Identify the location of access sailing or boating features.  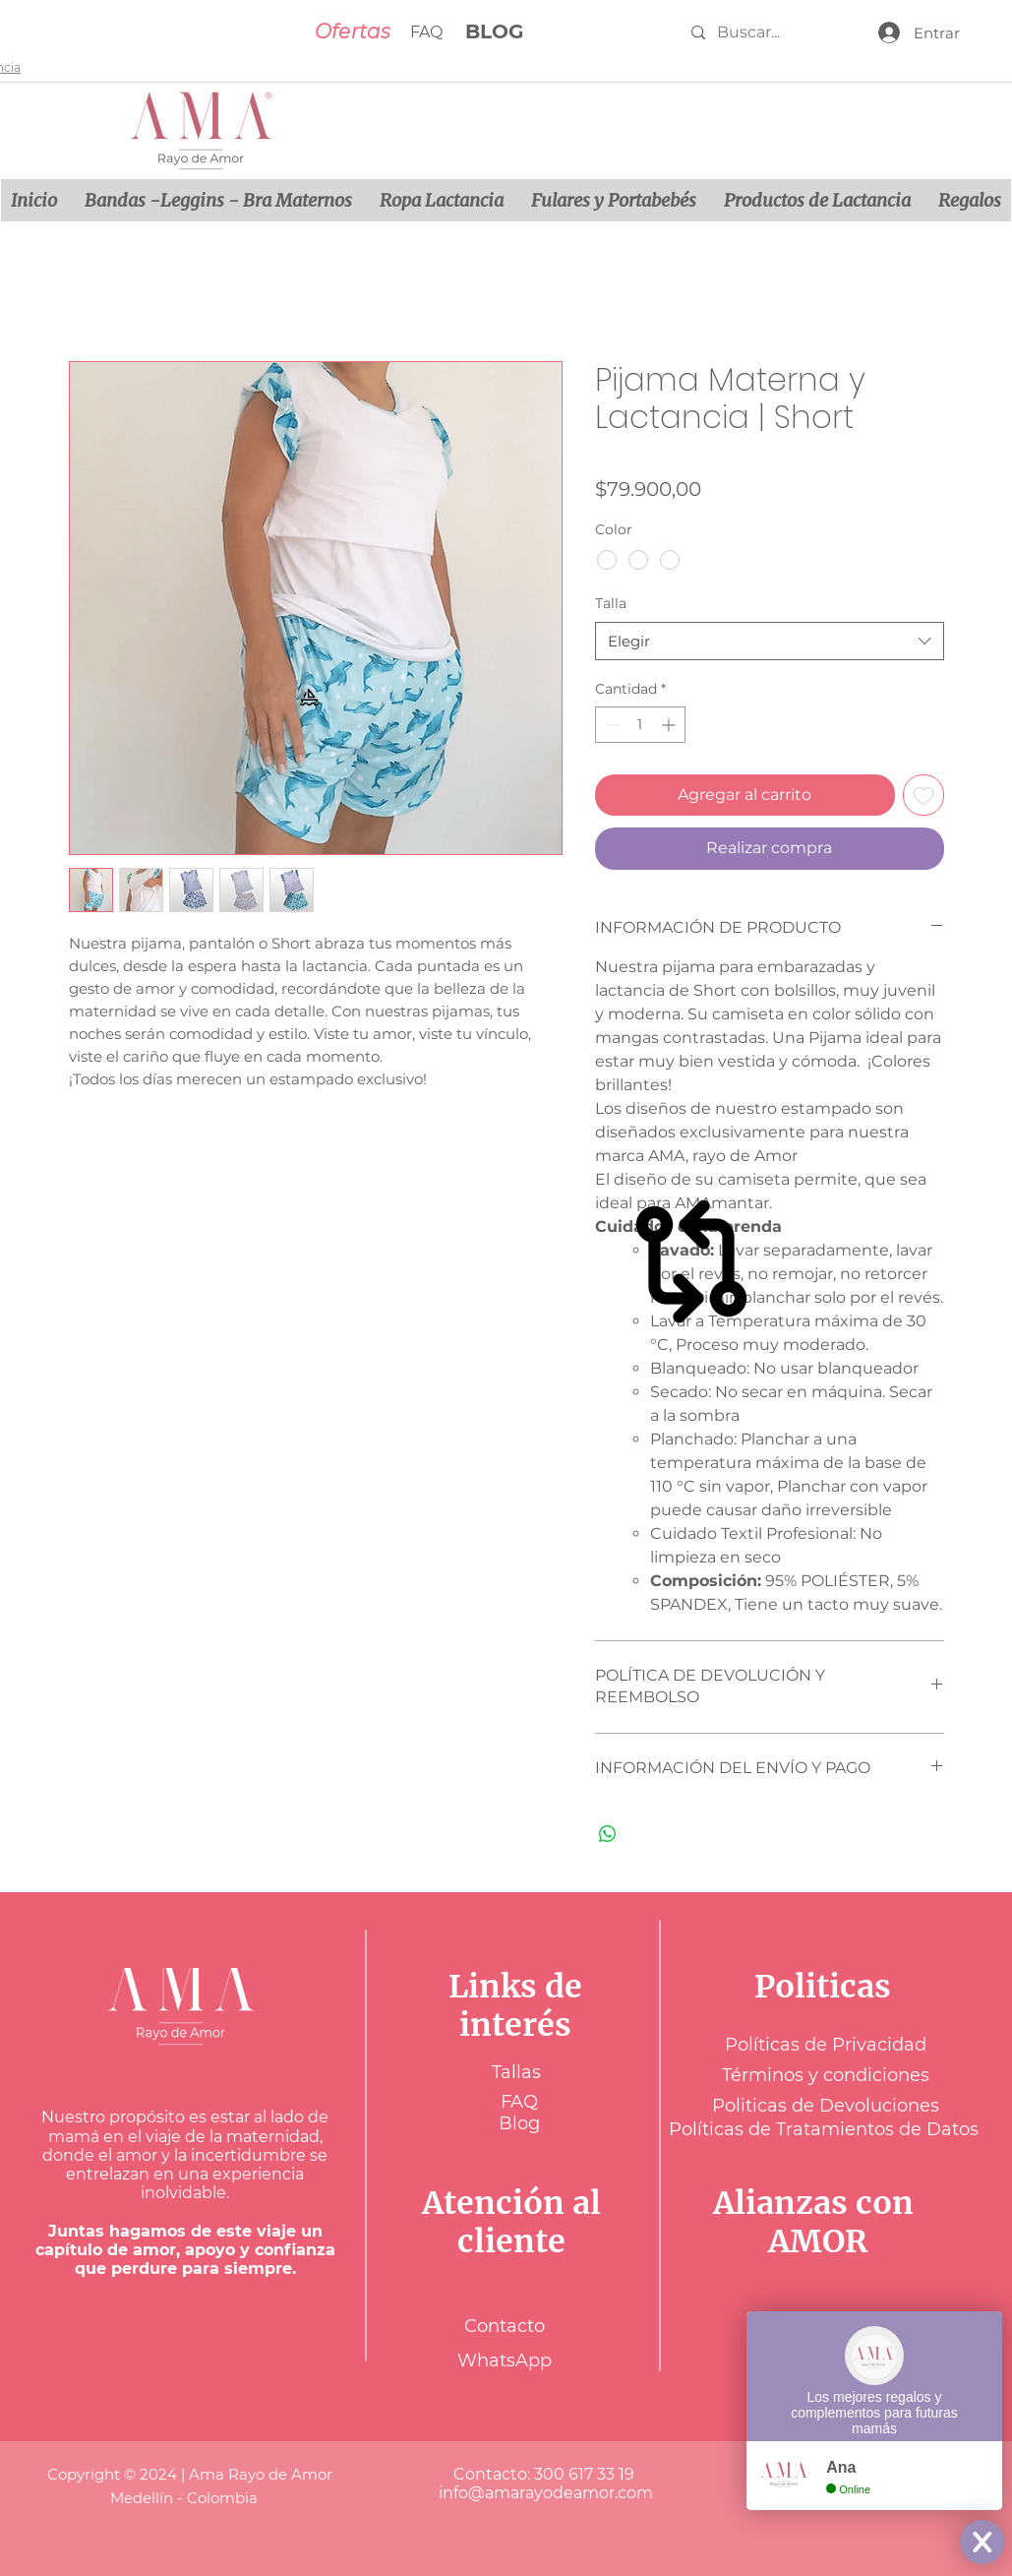
(309, 697).